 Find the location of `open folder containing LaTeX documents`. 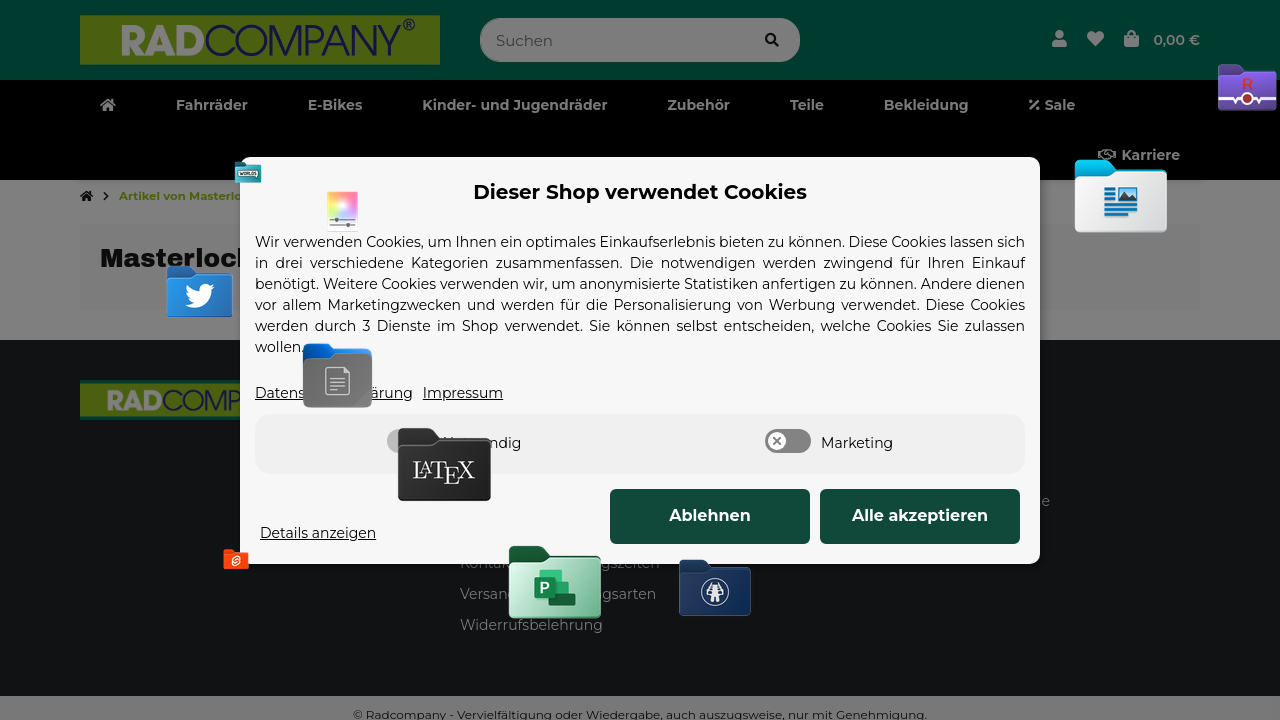

open folder containing LaTeX documents is located at coordinates (444, 467).